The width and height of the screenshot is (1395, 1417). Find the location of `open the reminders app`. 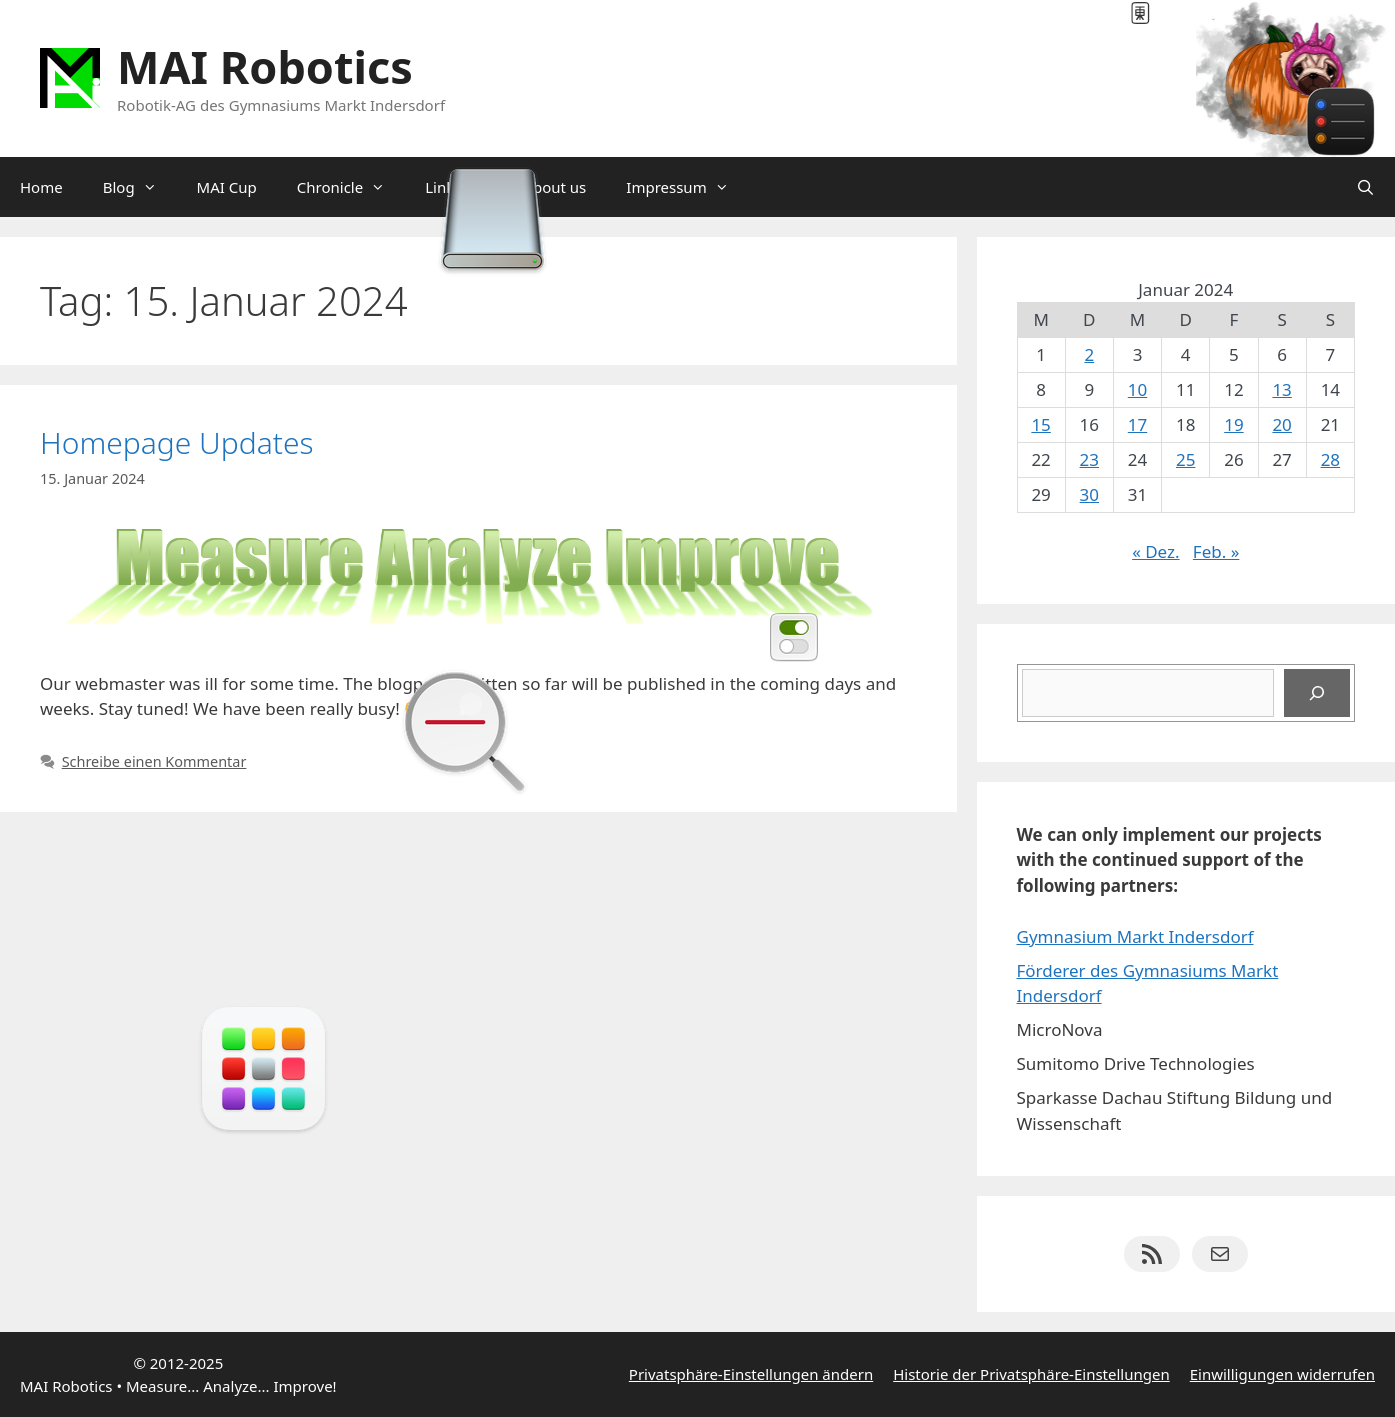

open the reminders app is located at coordinates (1340, 121).